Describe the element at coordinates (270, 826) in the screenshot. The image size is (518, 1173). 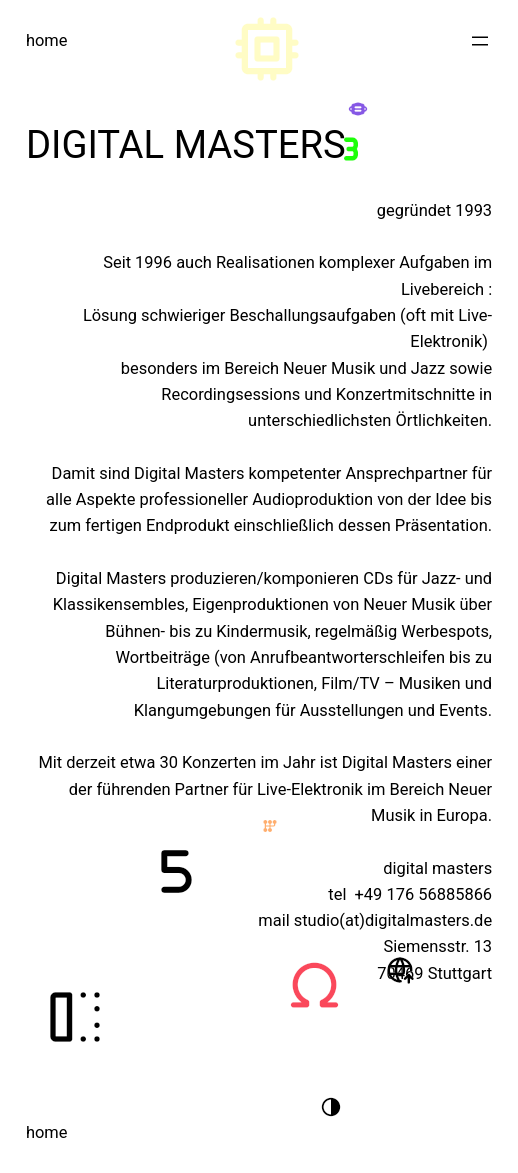
I see `indicates manual transmission or gear settings` at that location.